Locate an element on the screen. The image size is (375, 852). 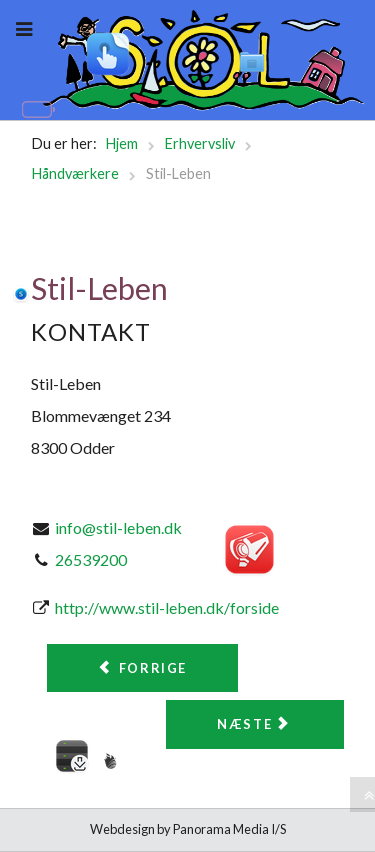
configure network server installation settings is located at coordinates (72, 756).